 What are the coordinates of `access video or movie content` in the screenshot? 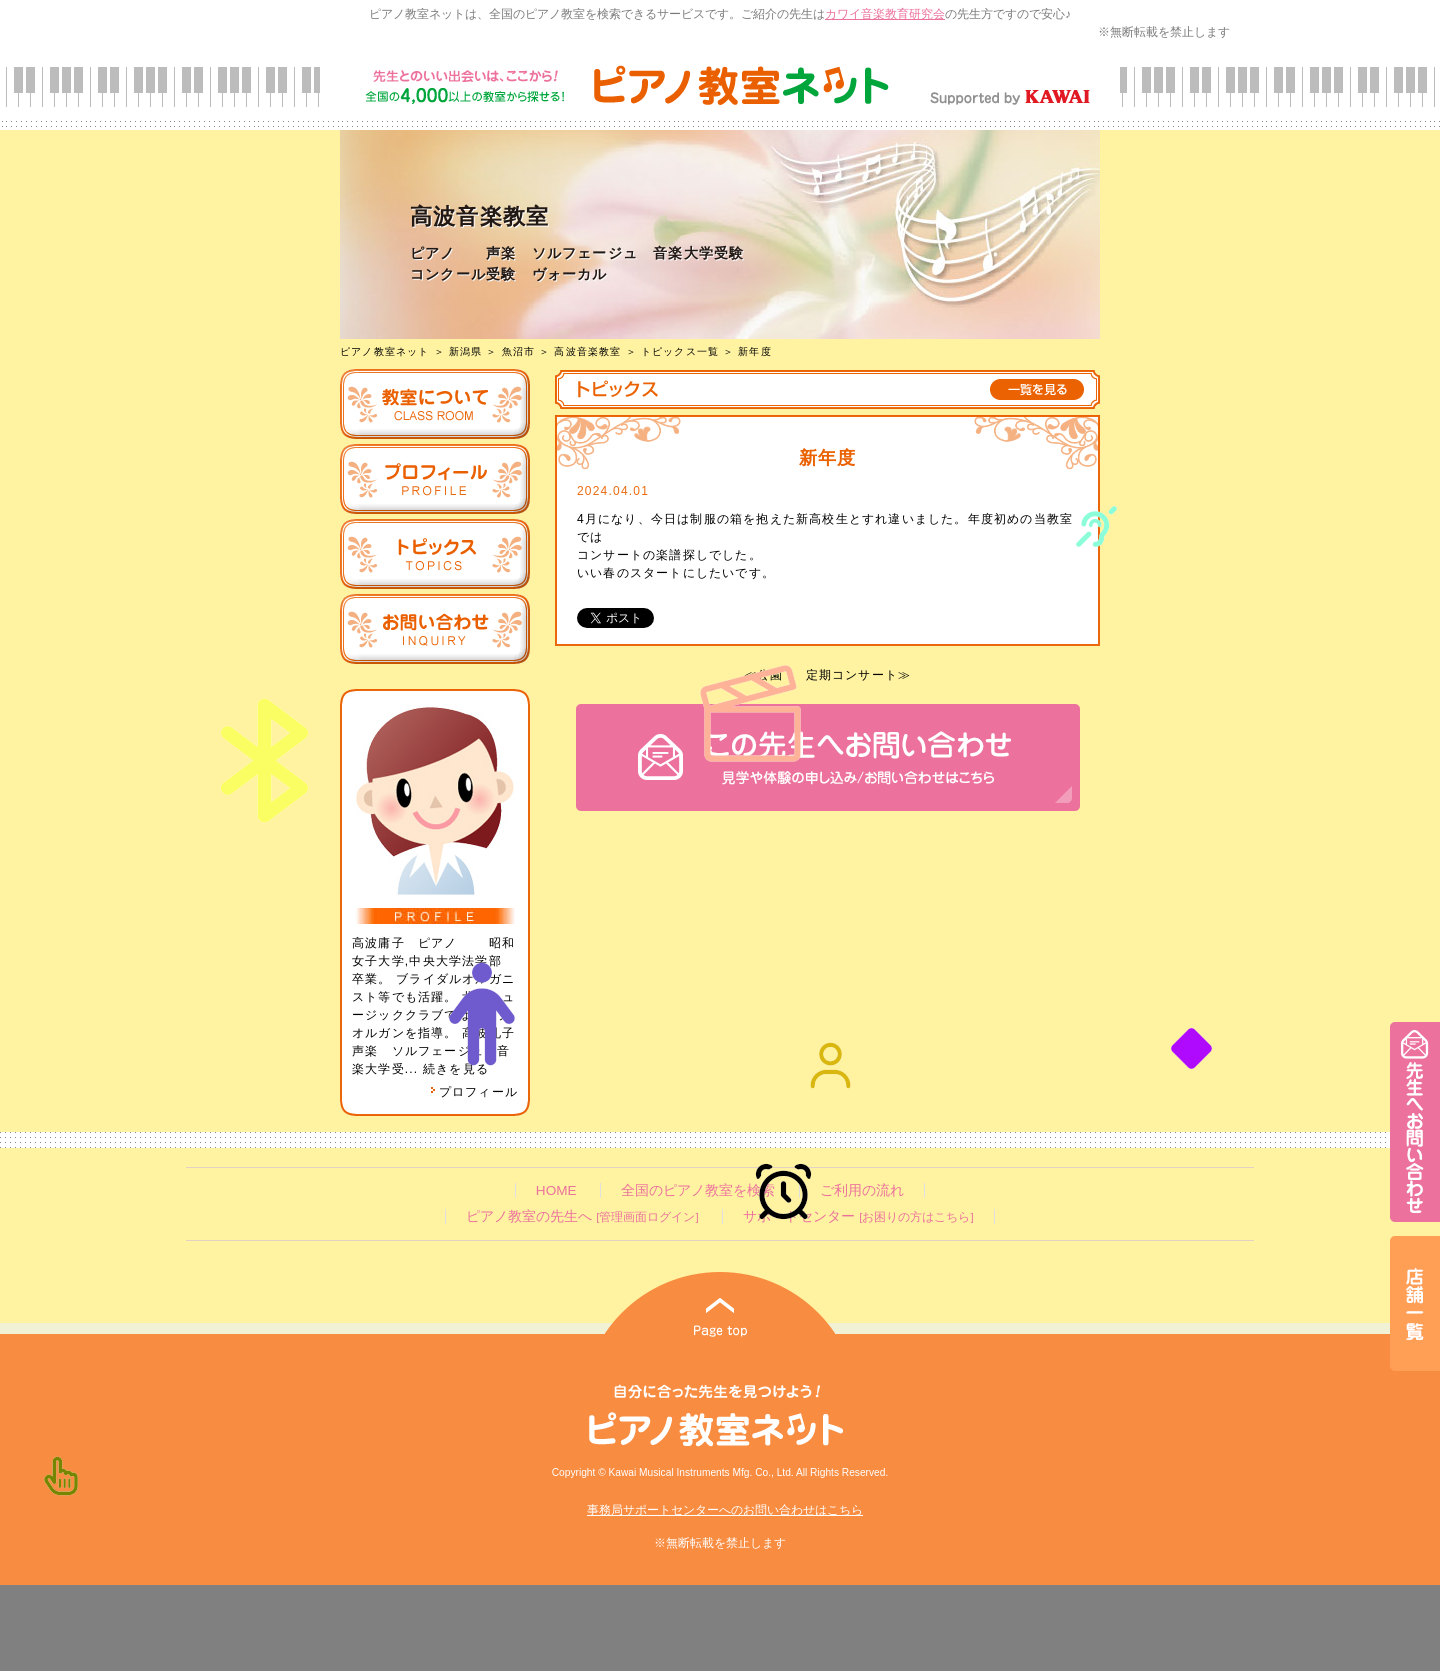 It's located at (752, 717).